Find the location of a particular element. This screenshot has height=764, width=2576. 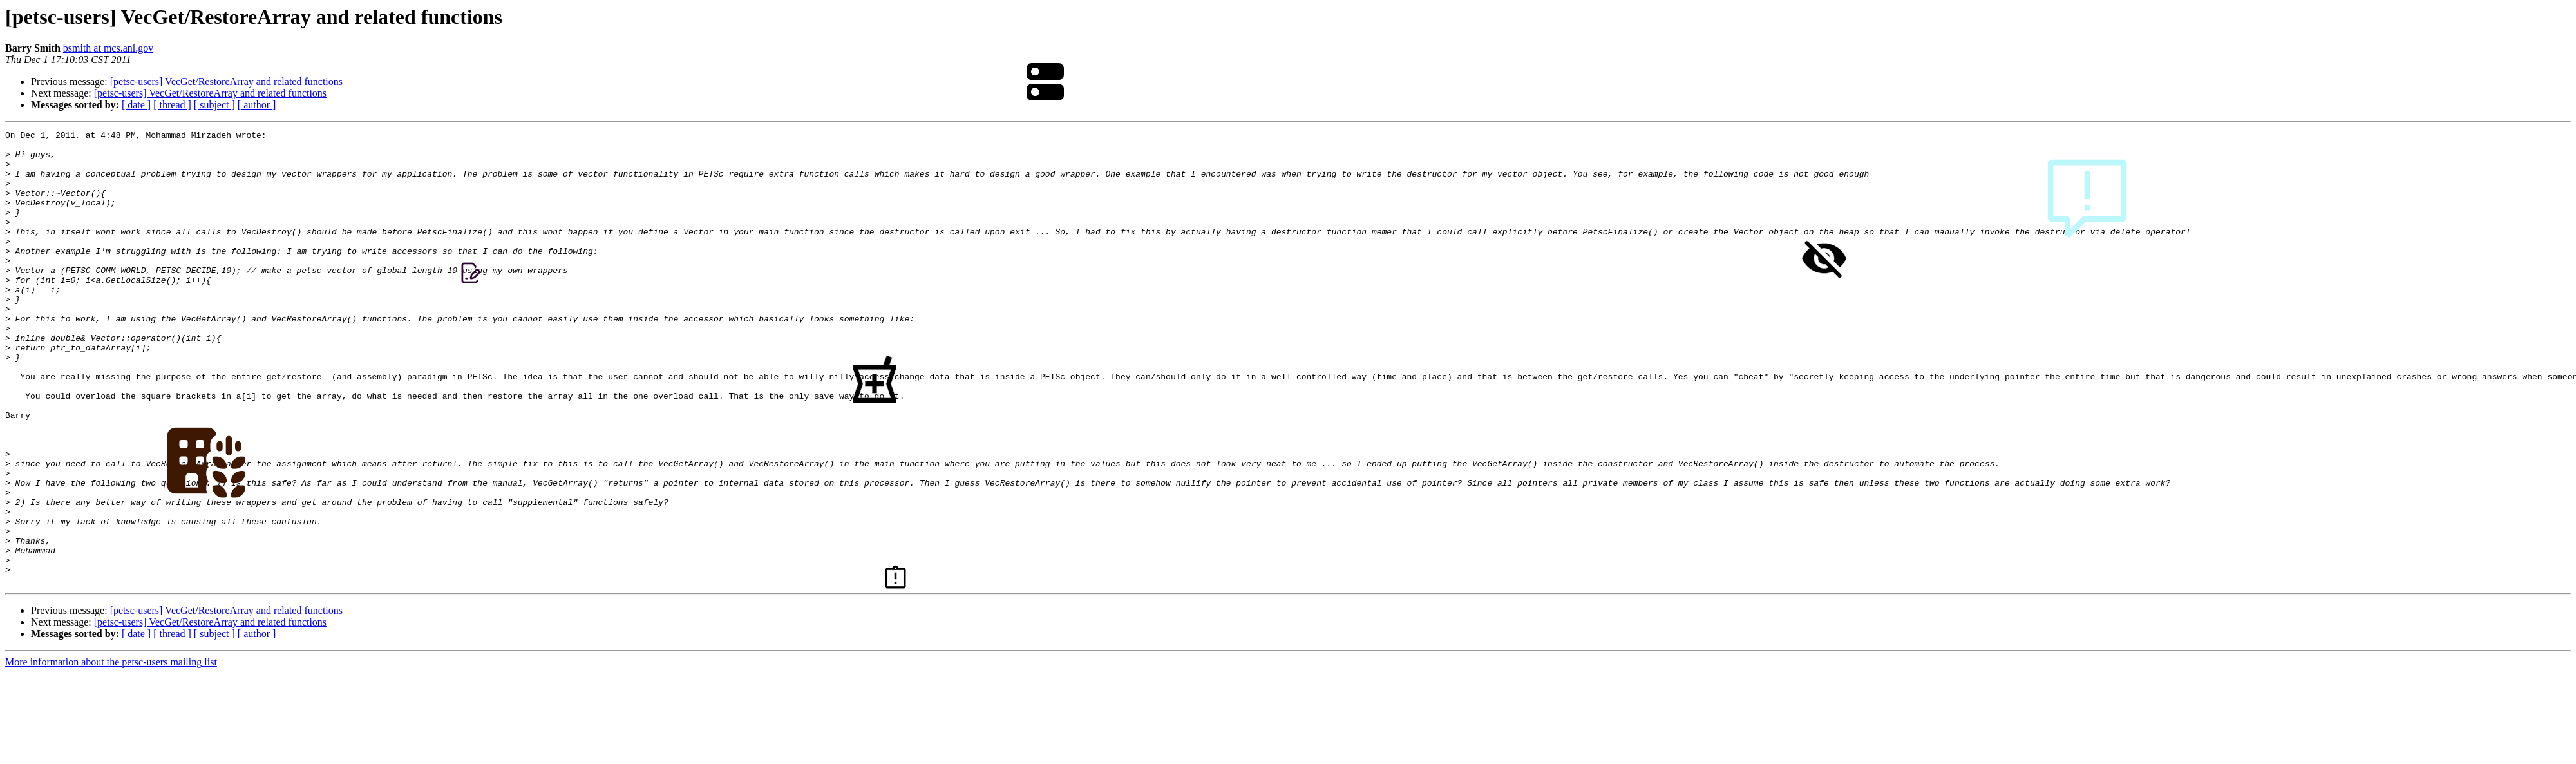

access server or DNS settings is located at coordinates (1045, 82).